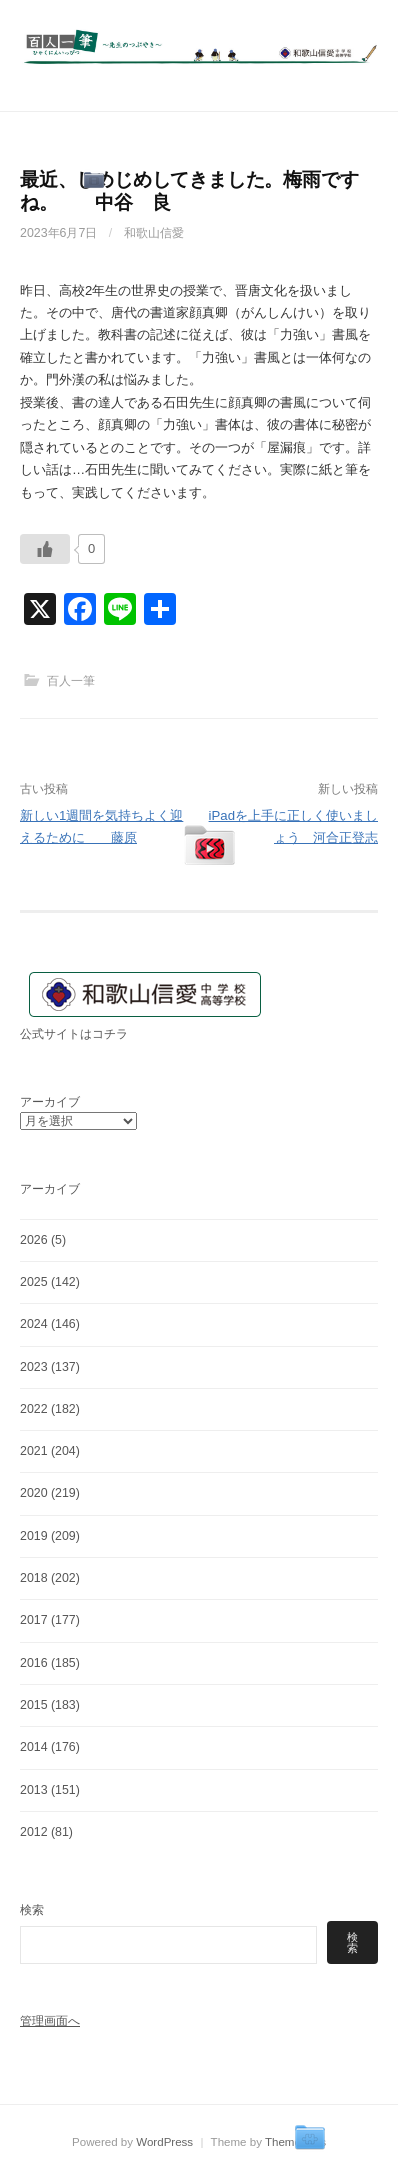  What do you see at coordinates (310, 2137) in the screenshot?
I see `folder containing rapidweaver source files or plugins` at bounding box center [310, 2137].